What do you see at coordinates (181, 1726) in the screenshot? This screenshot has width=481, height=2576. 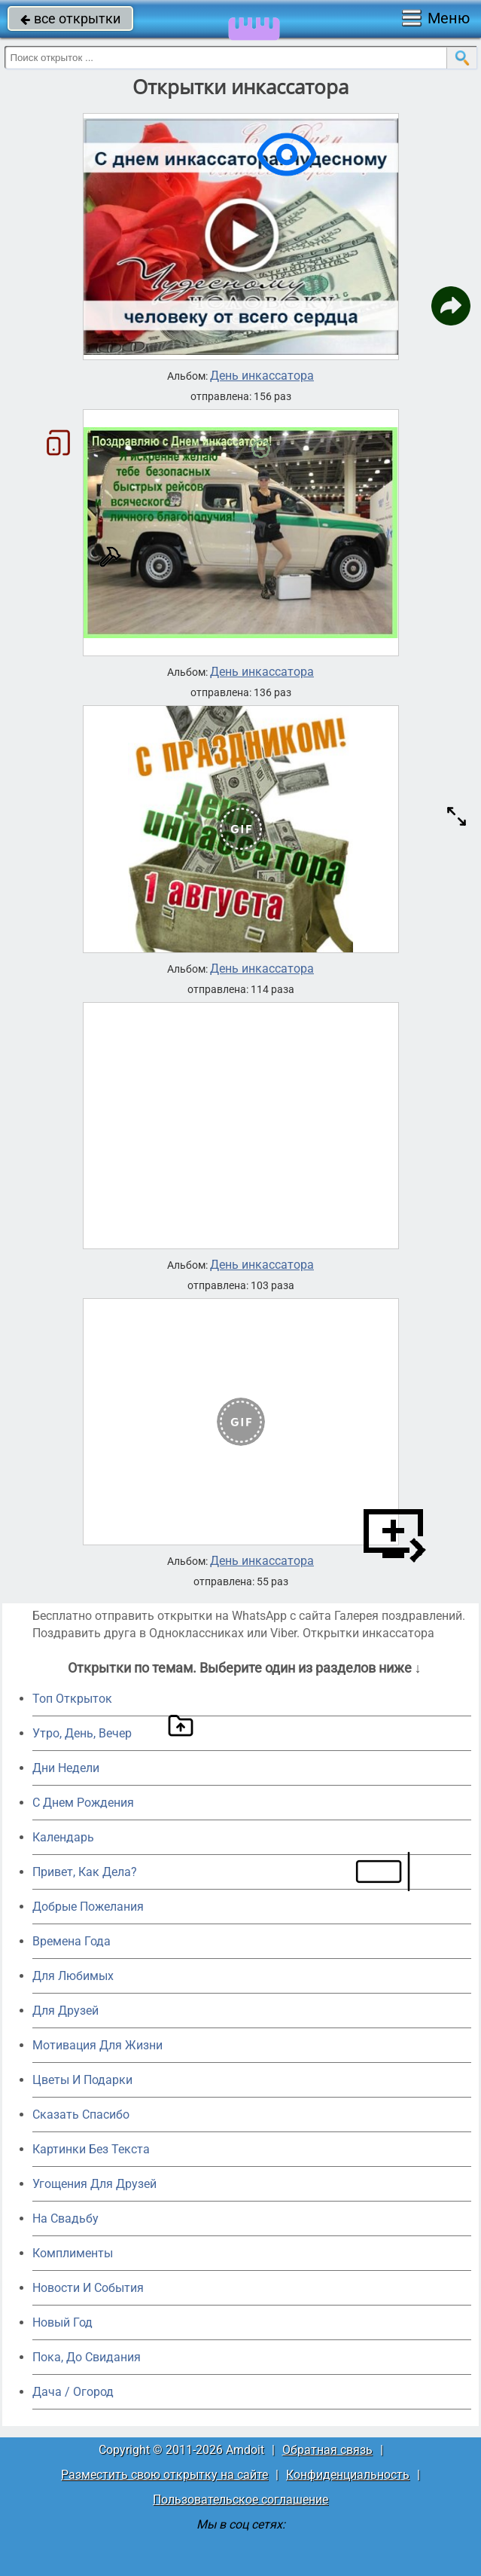 I see `upload files to this folder` at bounding box center [181, 1726].